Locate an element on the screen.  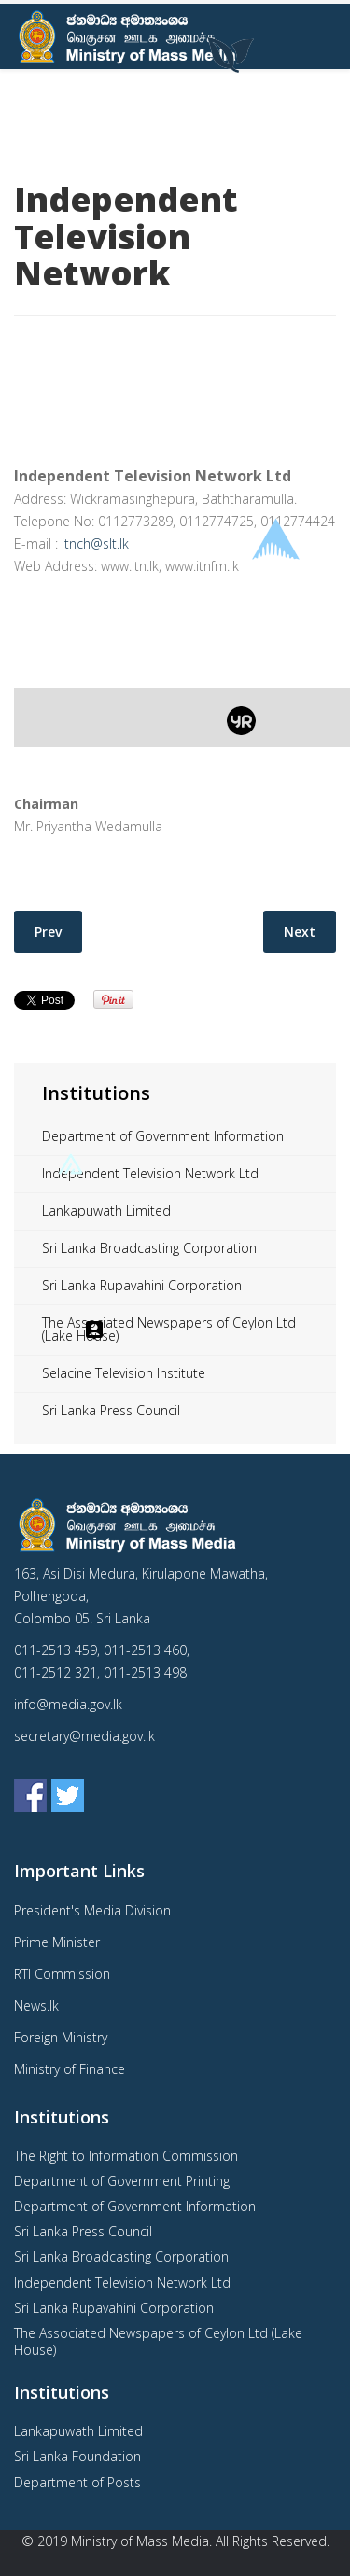
view pinned contact or account is located at coordinates (94, 1330).